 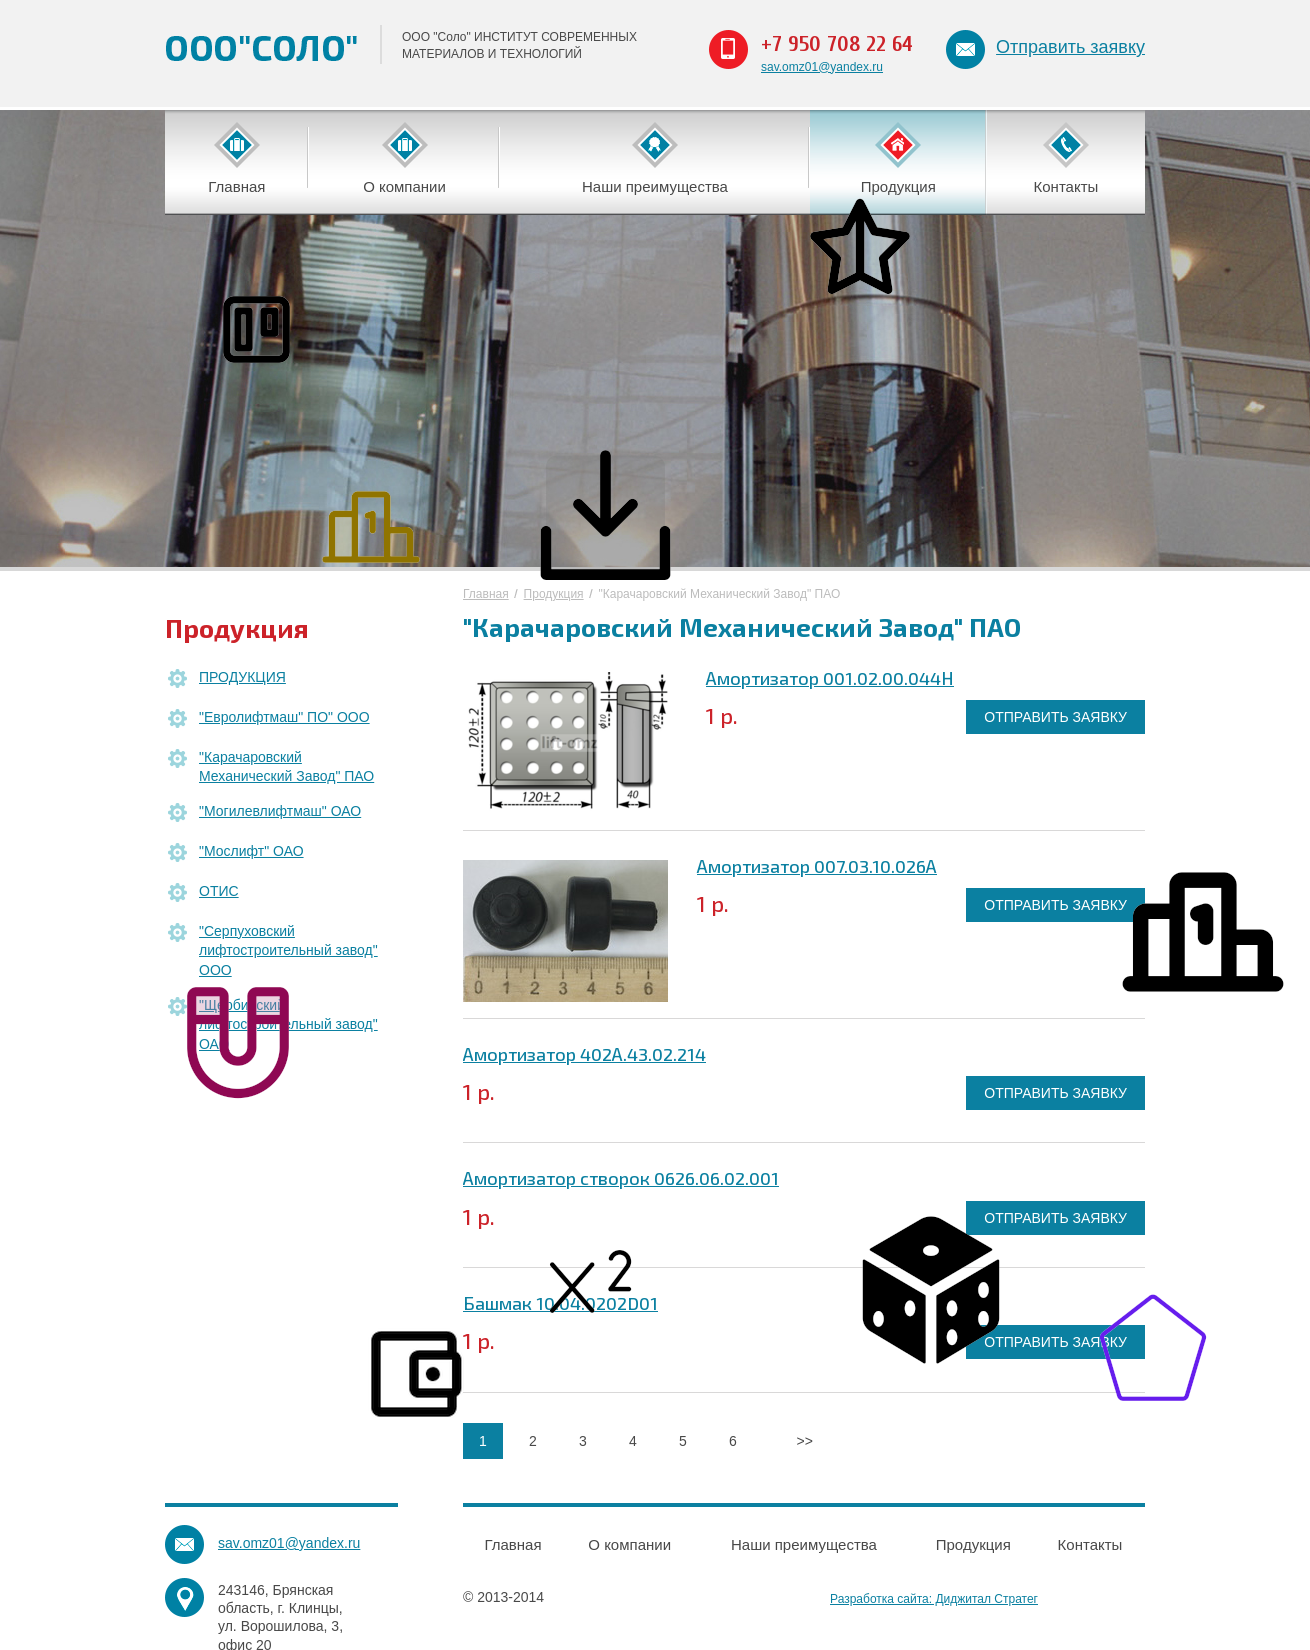 I want to click on randomize or shuffle content, so click(x=931, y=1290).